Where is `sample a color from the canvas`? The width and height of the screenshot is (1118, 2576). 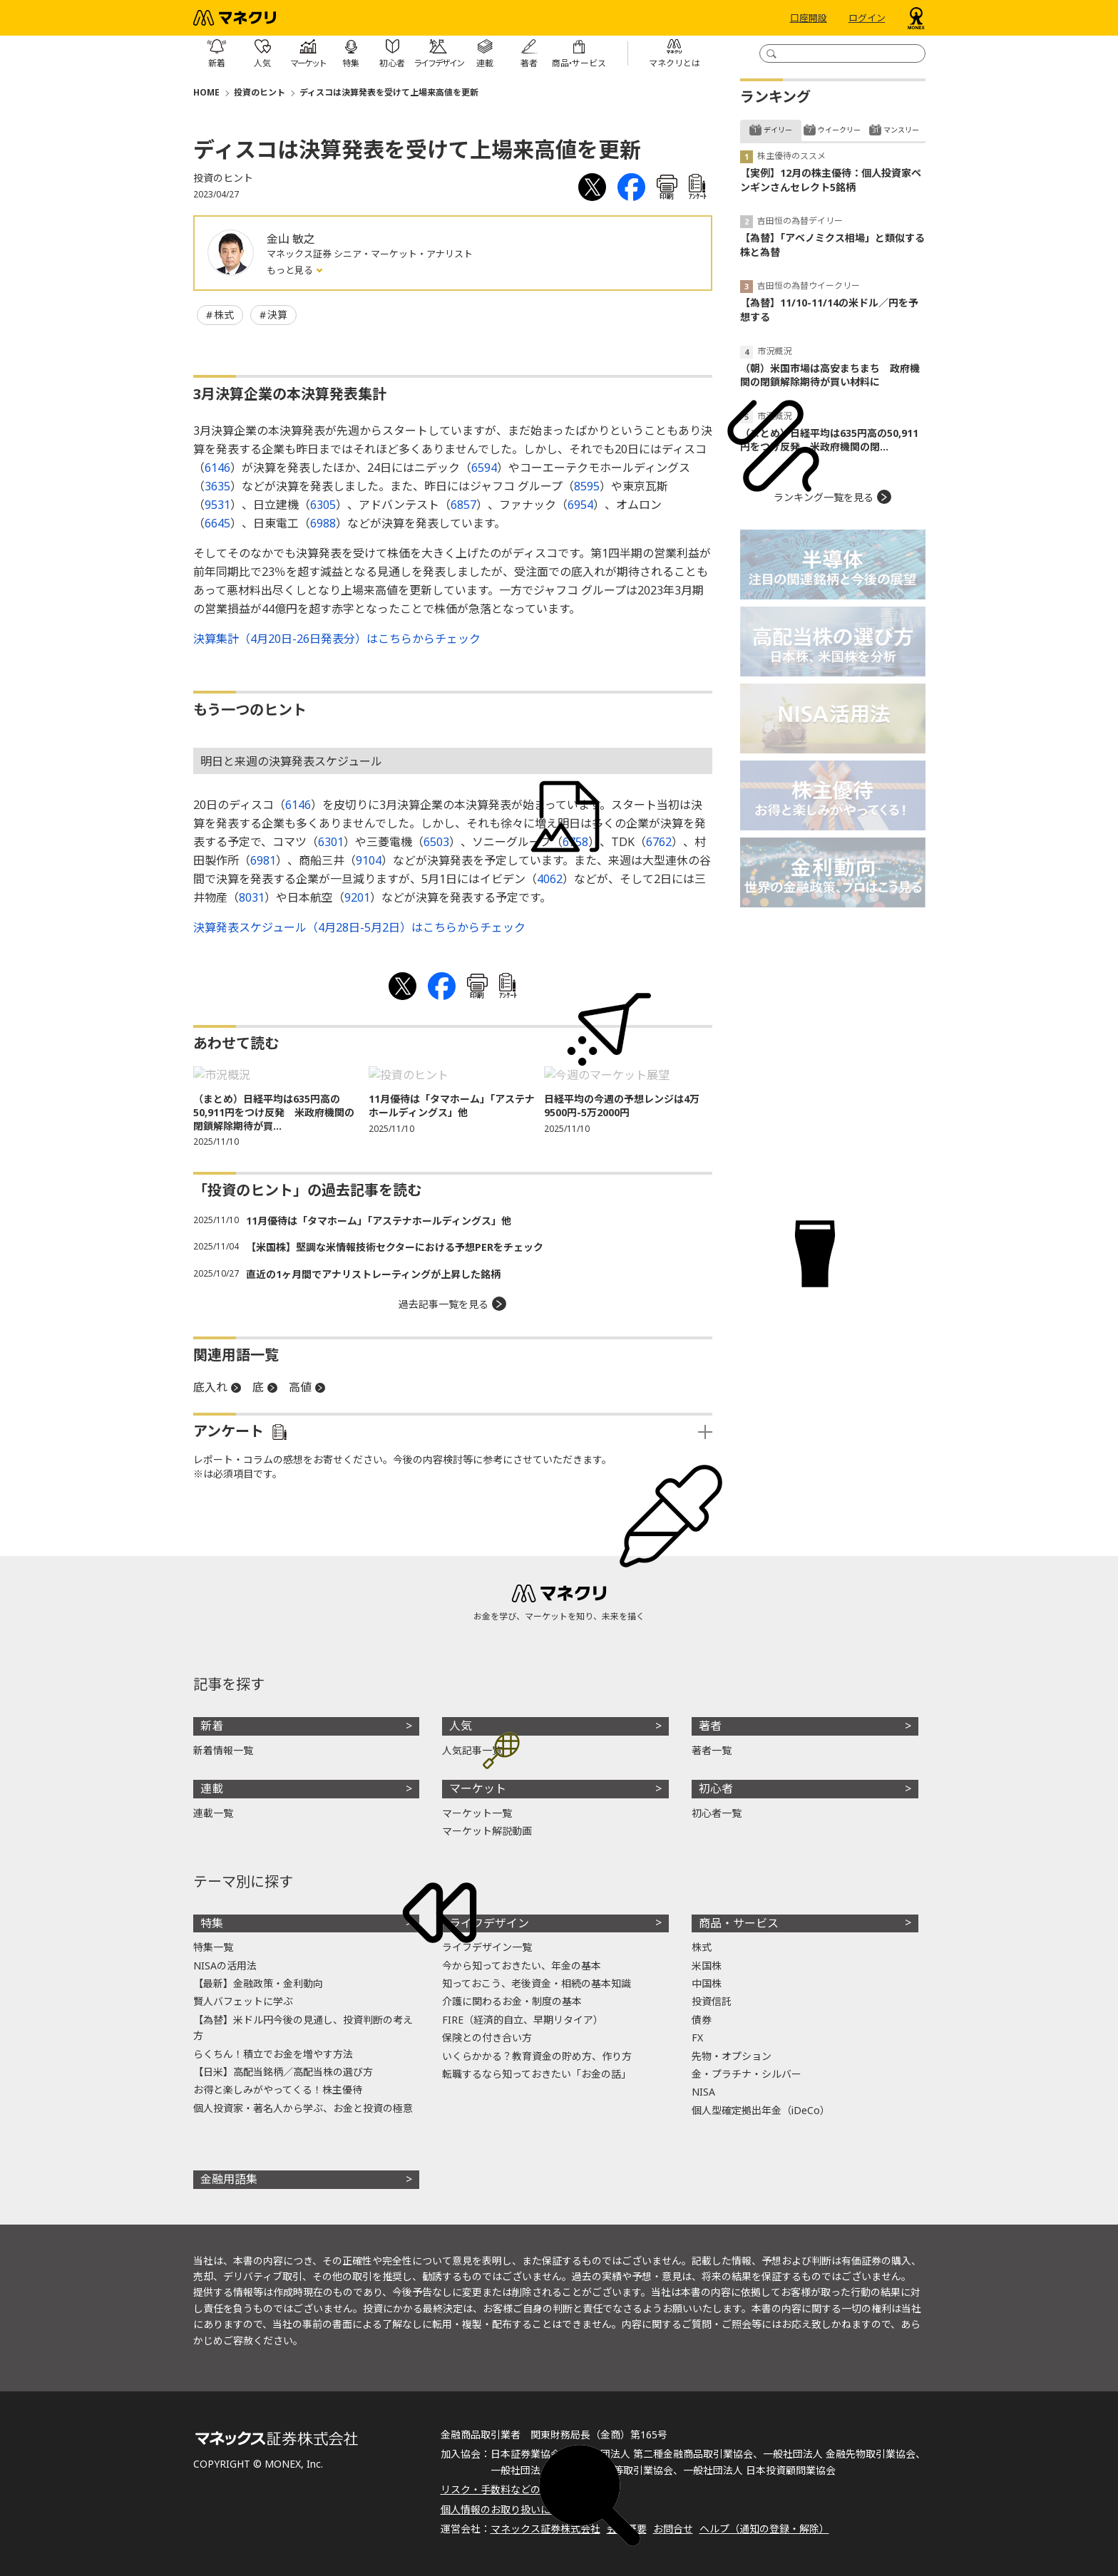 sample a color from the canvas is located at coordinates (671, 1516).